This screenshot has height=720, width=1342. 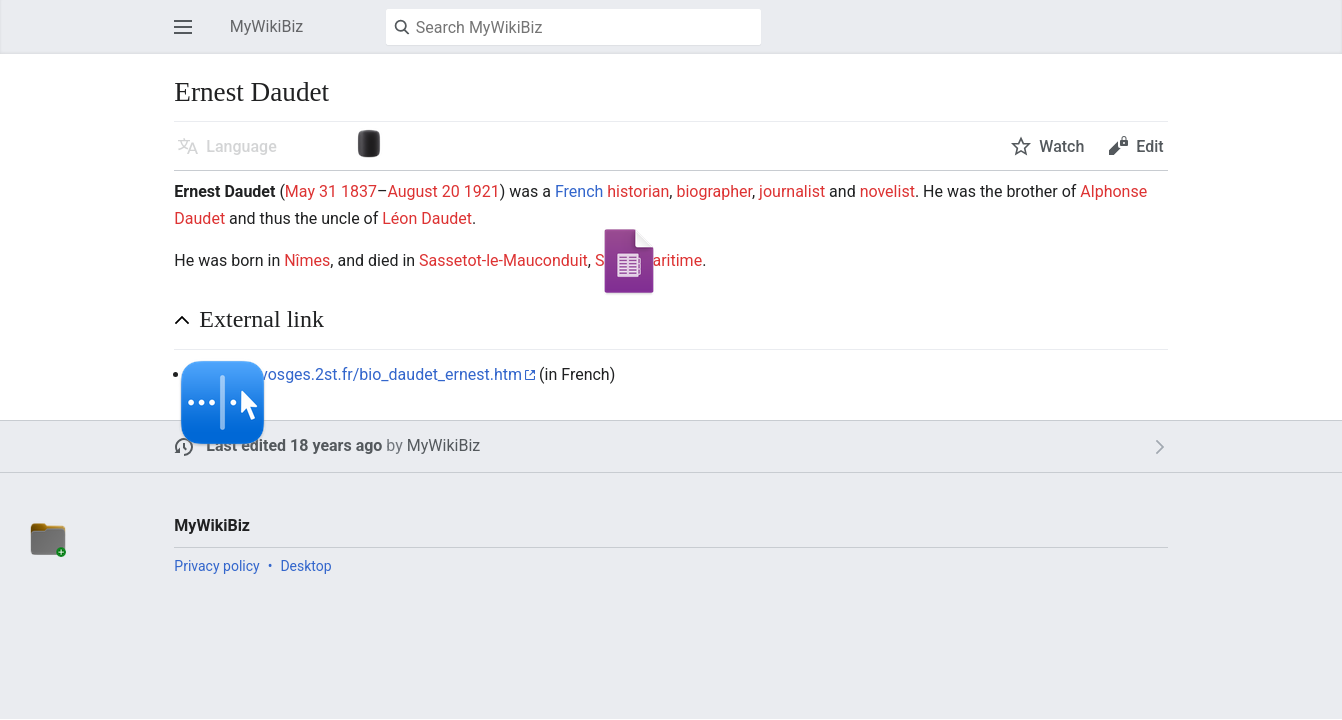 I want to click on configure universal control settings for multi-device input, so click(x=222, y=402).